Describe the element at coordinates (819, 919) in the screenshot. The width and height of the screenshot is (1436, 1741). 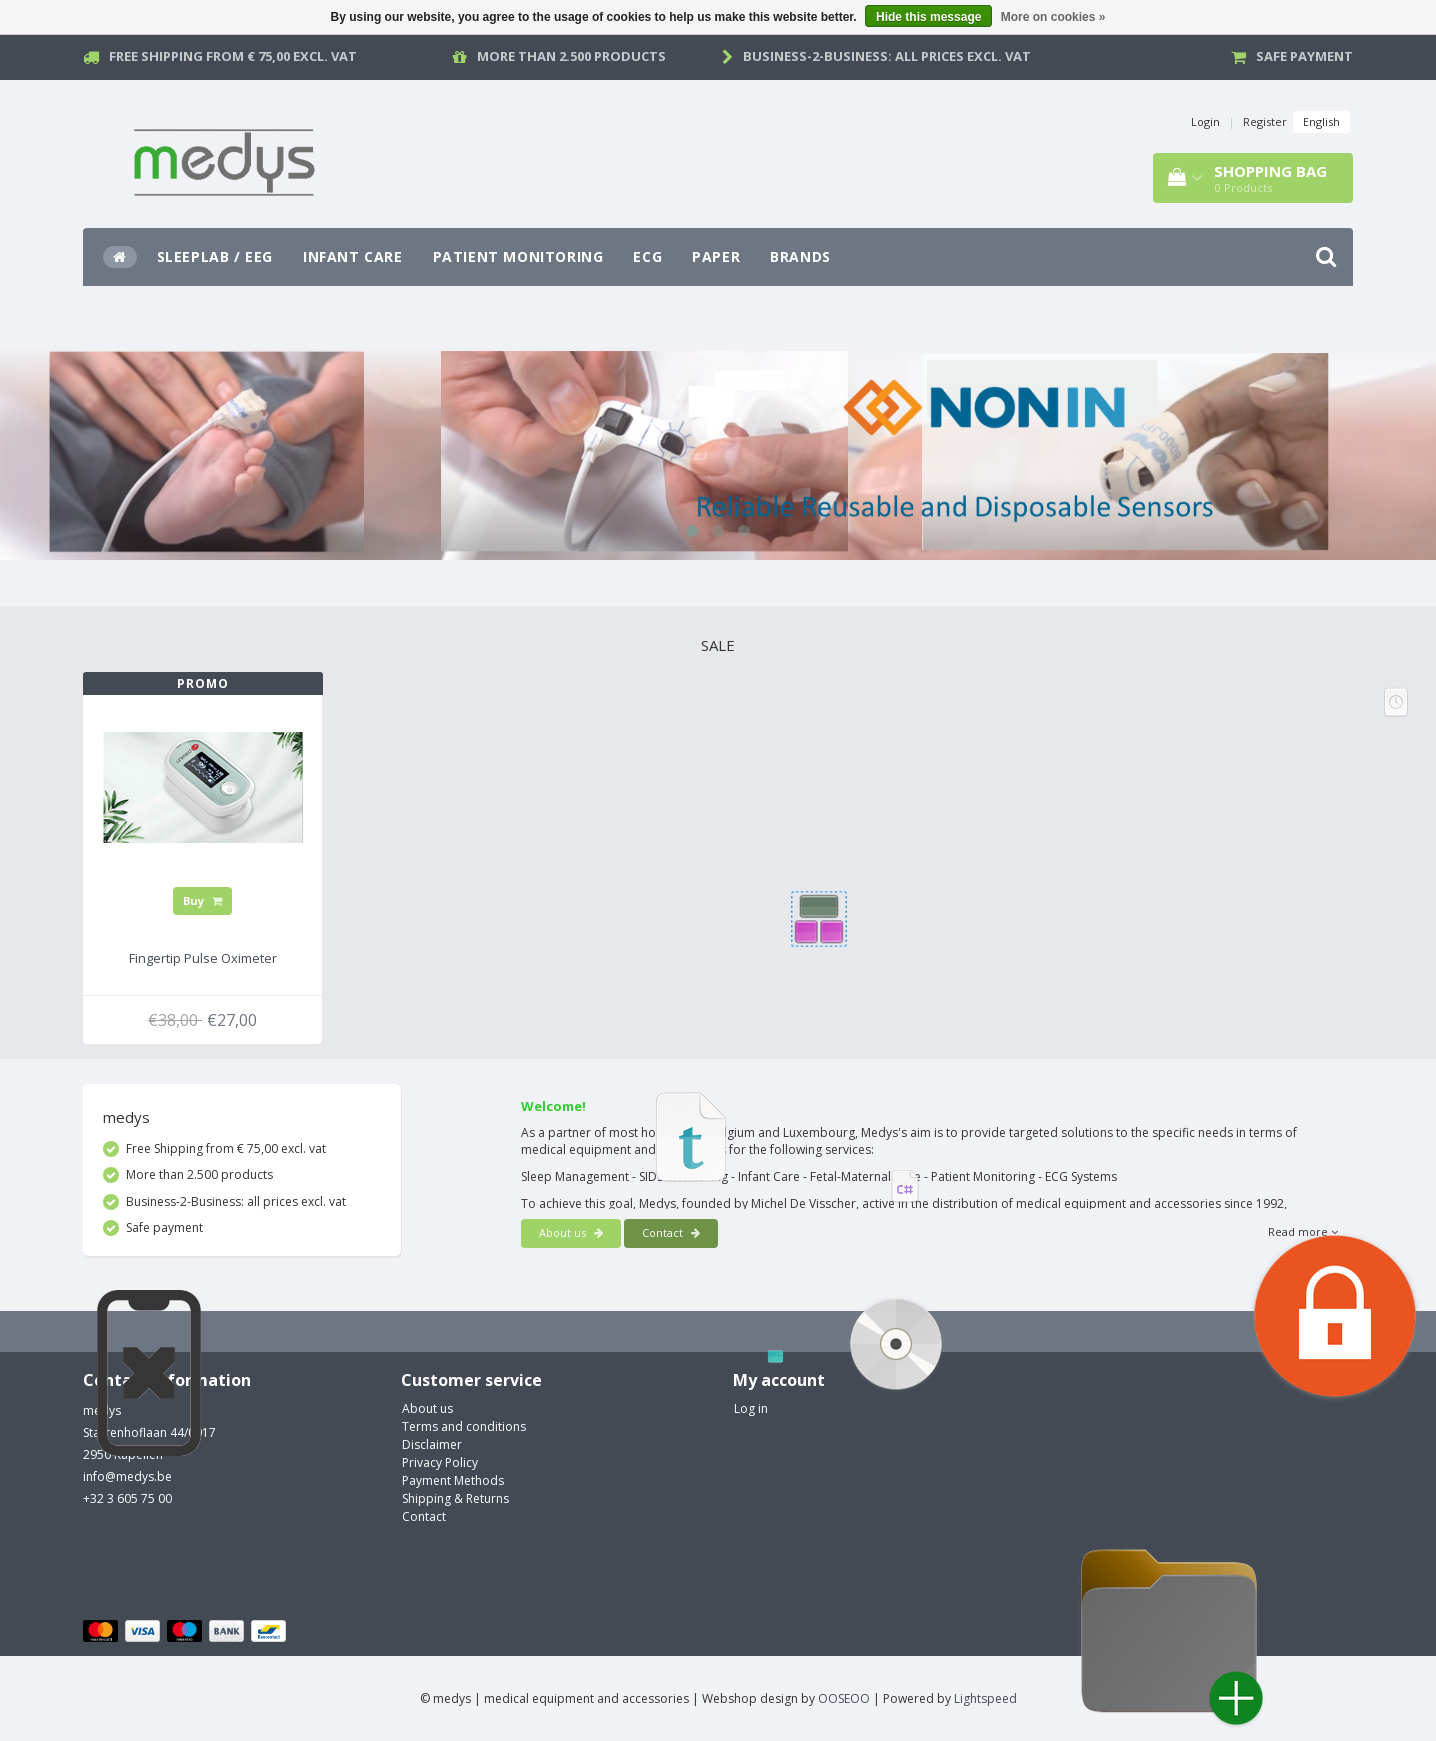
I see `select all items in the current view` at that location.